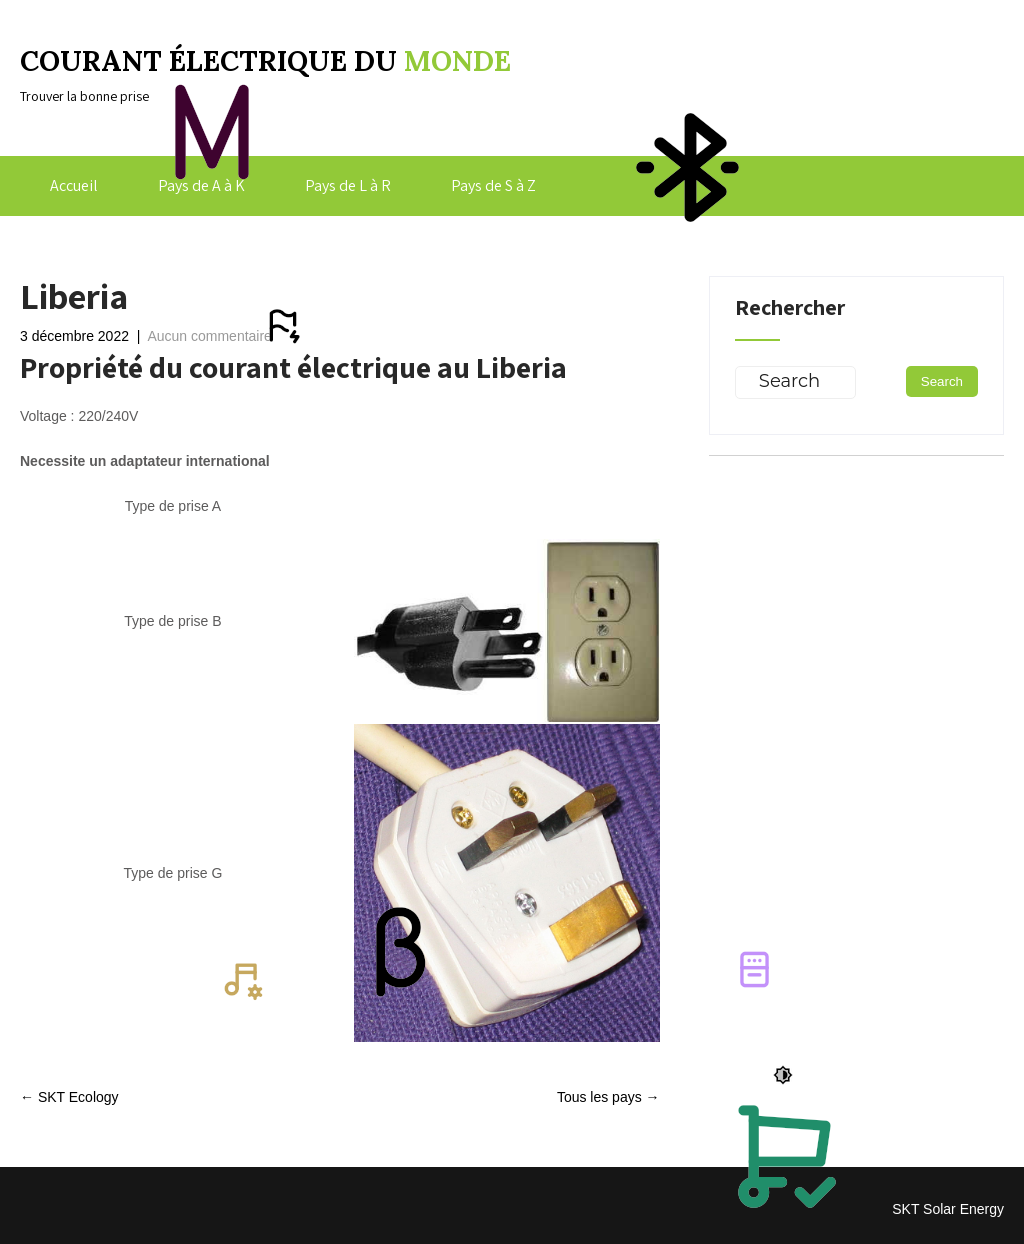 Image resolution: width=1024 pixels, height=1244 pixels. I want to click on copy items to another cart, so click(784, 1156).